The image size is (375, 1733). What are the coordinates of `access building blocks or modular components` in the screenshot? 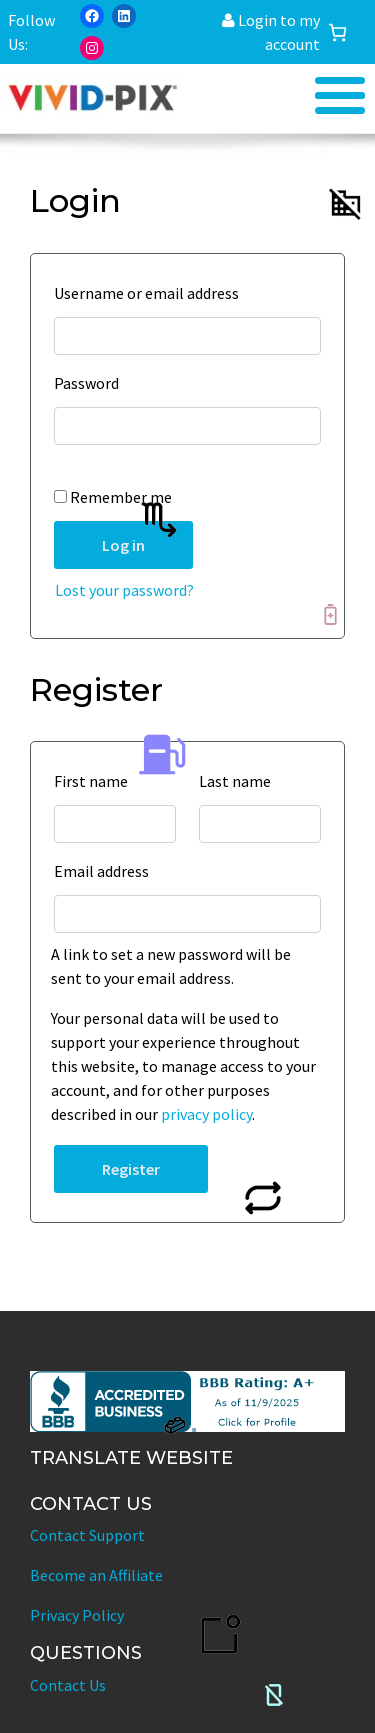 It's located at (175, 1425).